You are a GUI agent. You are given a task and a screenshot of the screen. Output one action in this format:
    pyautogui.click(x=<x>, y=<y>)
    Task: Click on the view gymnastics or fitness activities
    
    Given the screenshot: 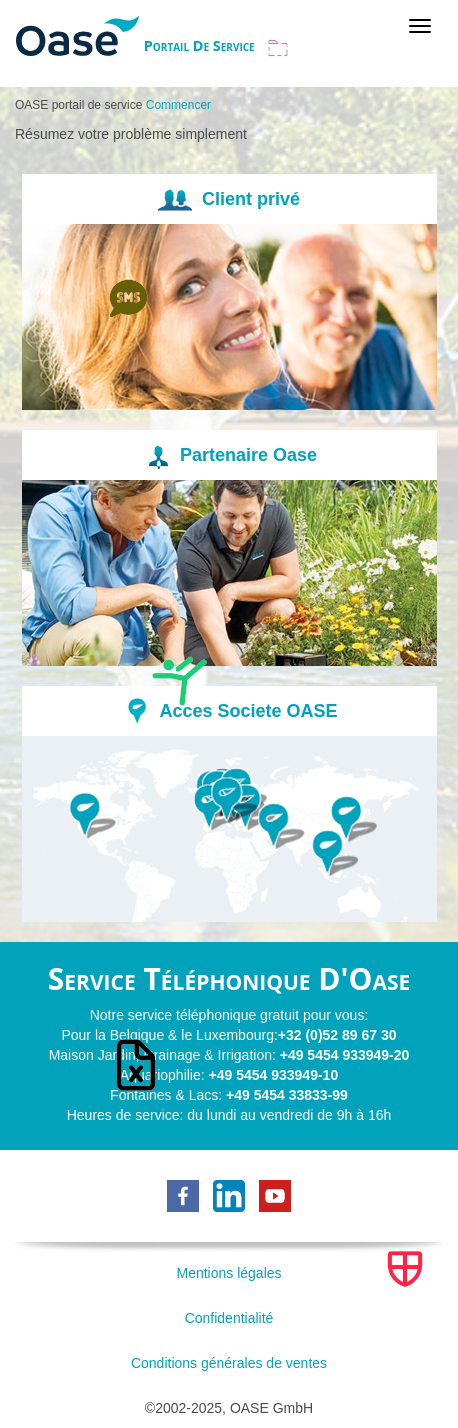 What is the action you would take?
    pyautogui.click(x=179, y=678)
    